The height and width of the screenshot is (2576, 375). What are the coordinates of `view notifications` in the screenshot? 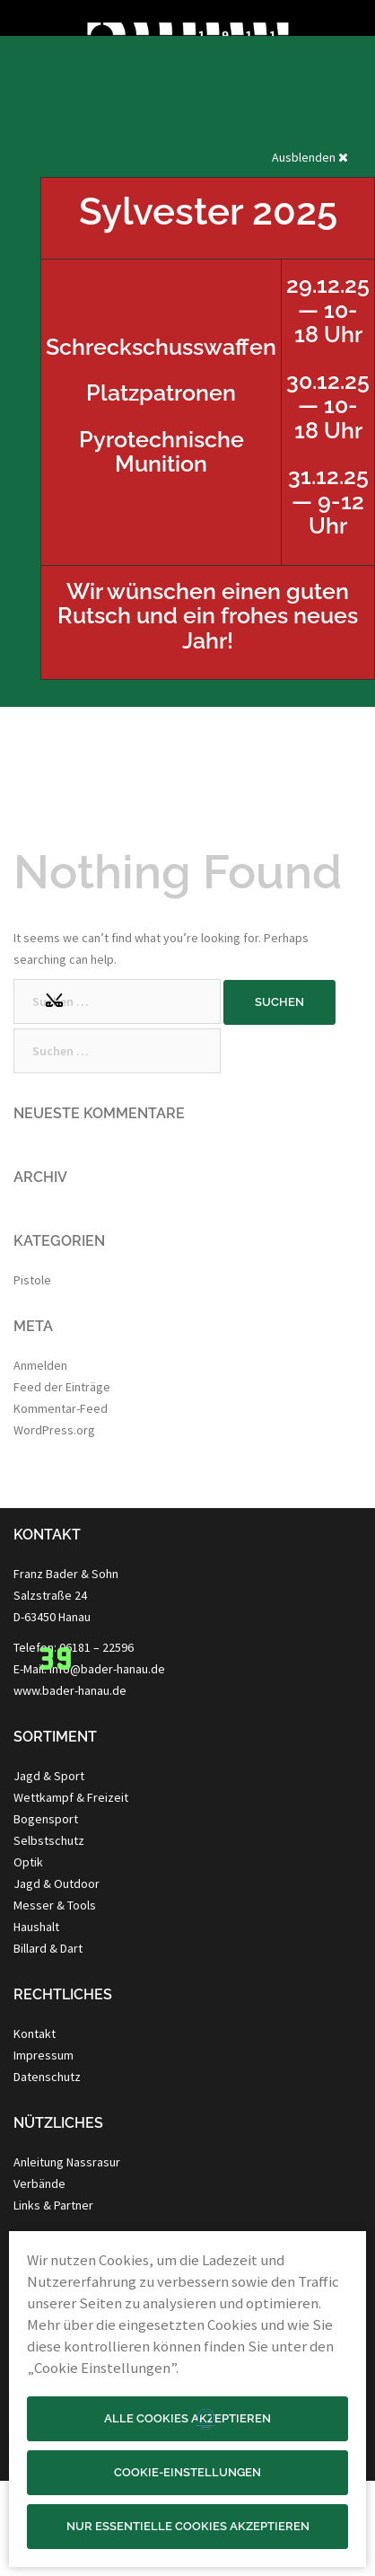 It's located at (205, 2419).